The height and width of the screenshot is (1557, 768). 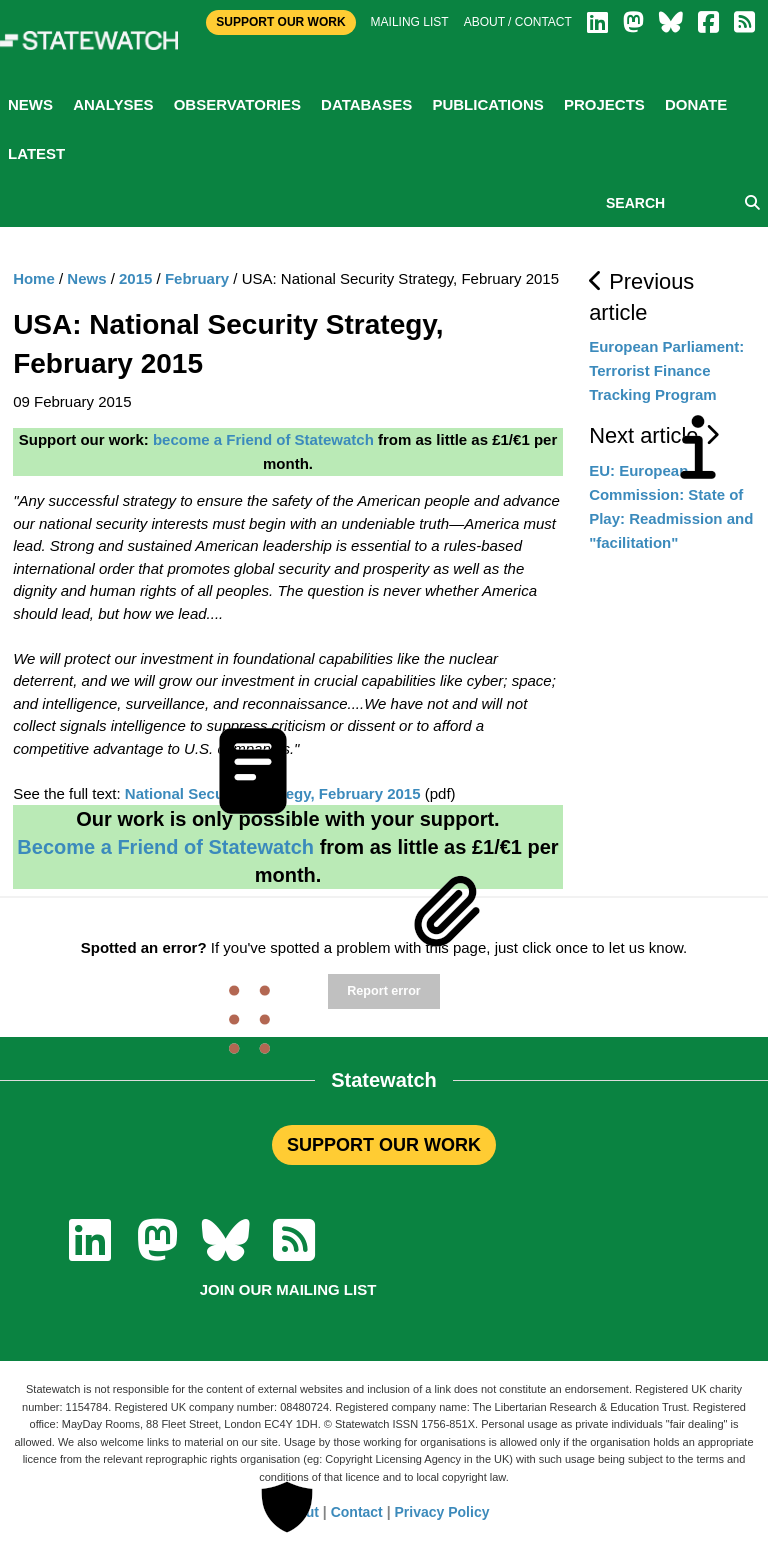 What do you see at coordinates (253, 771) in the screenshot?
I see `open reader mode for distraction-free viewing` at bounding box center [253, 771].